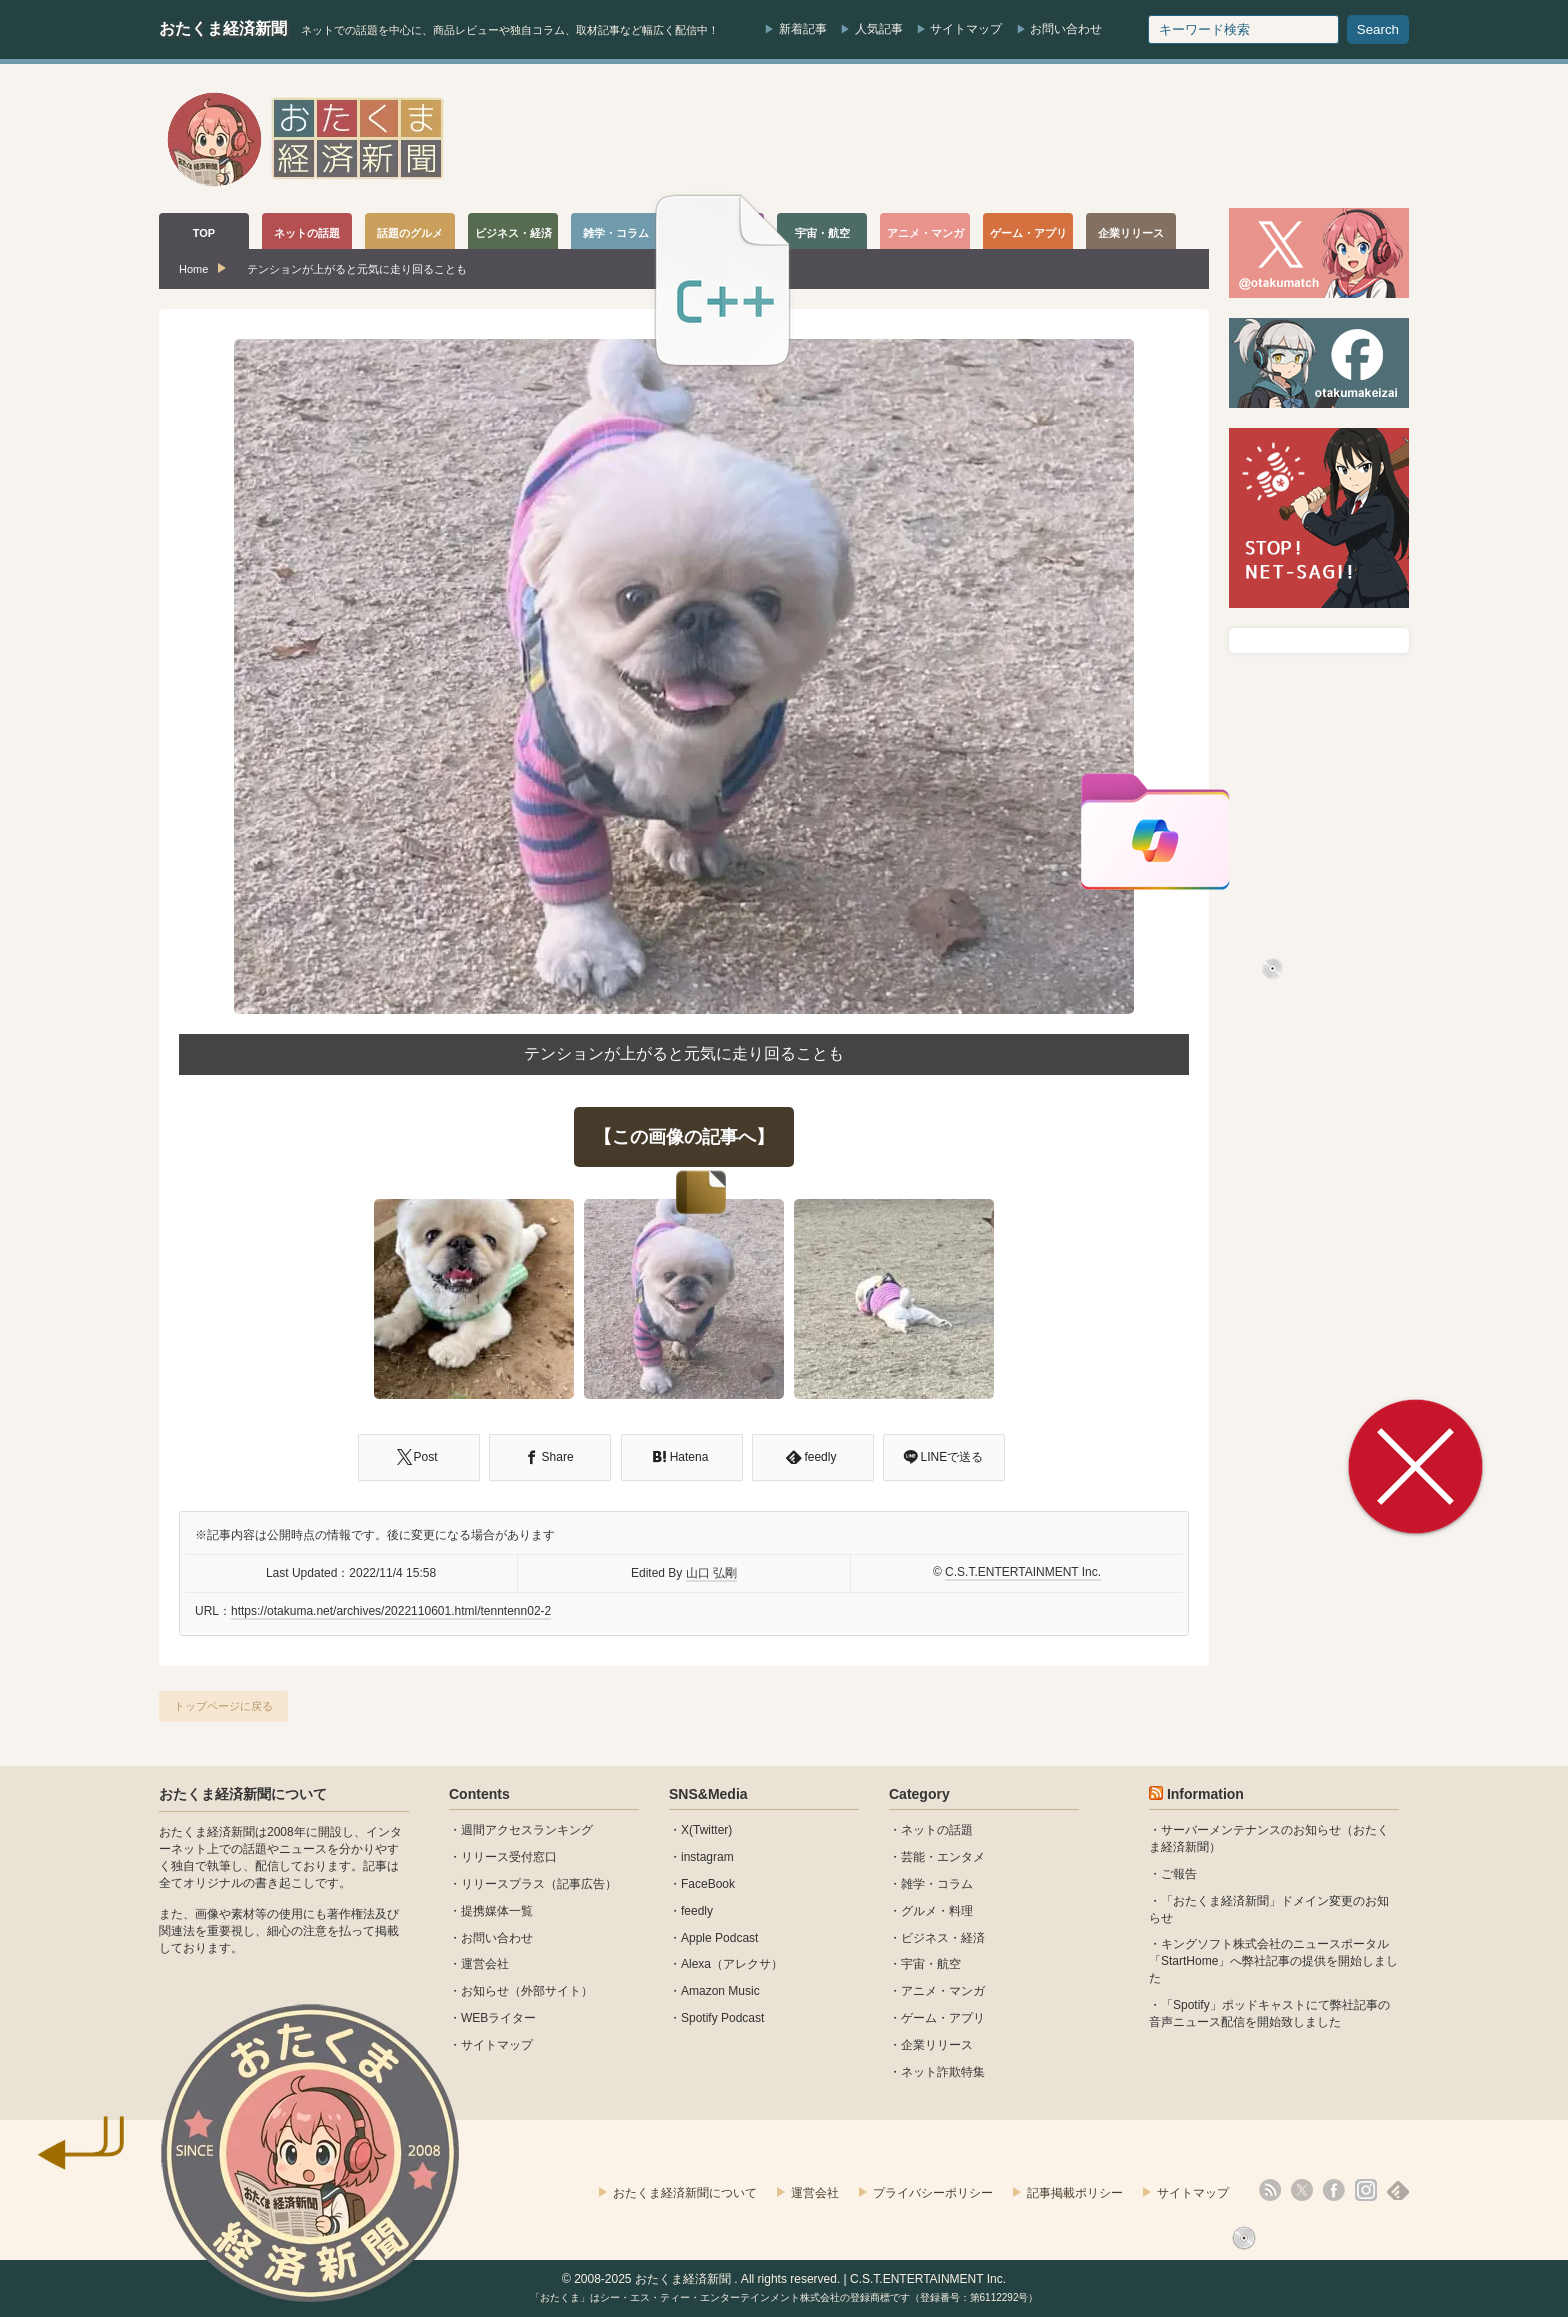 This screenshot has height=2317, width=1568. Describe the element at coordinates (1272, 968) in the screenshot. I see `access DVD-RW drive or disc` at that location.